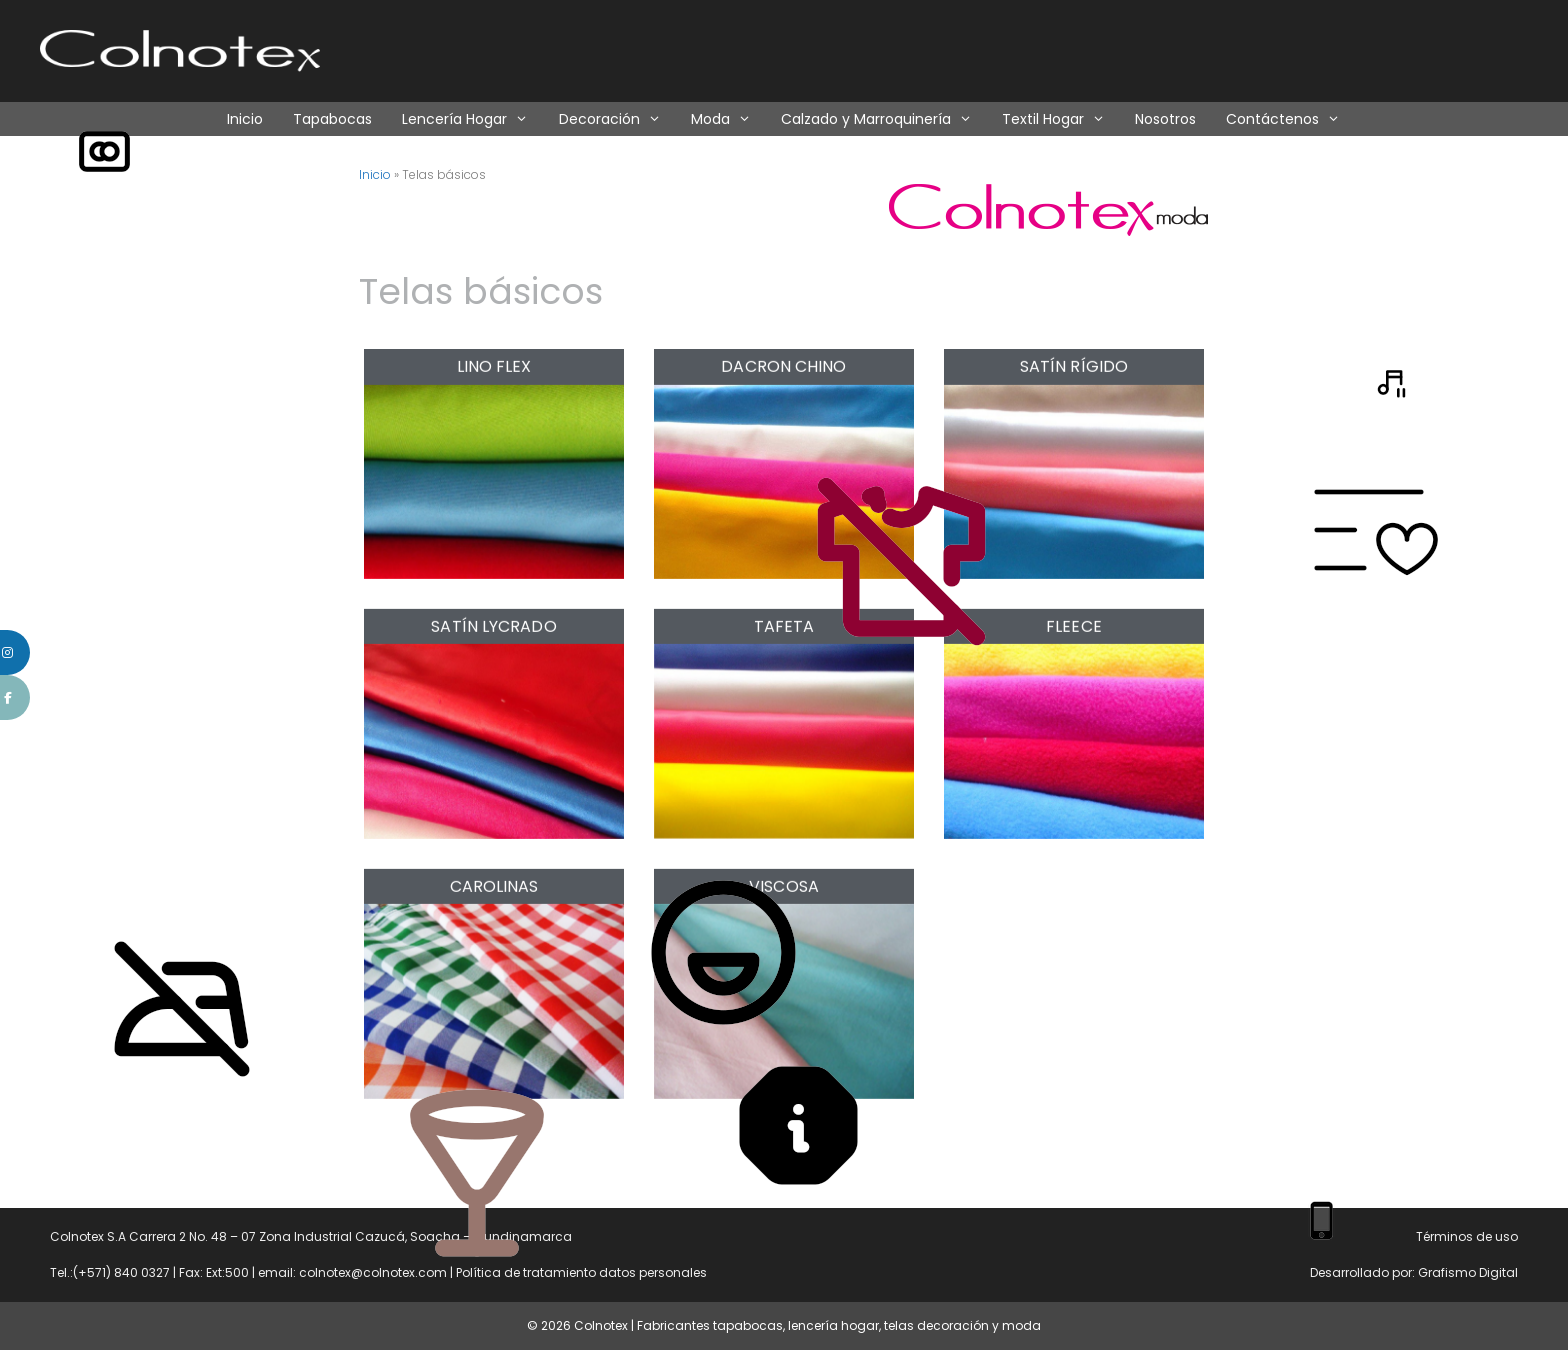 This screenshot has height=1350, width=1568. What do you see at coordinates (1322, 1220) in the screenshot?
I see `indicates mobile device or smartphone` at bounding box center [1322, 1220].